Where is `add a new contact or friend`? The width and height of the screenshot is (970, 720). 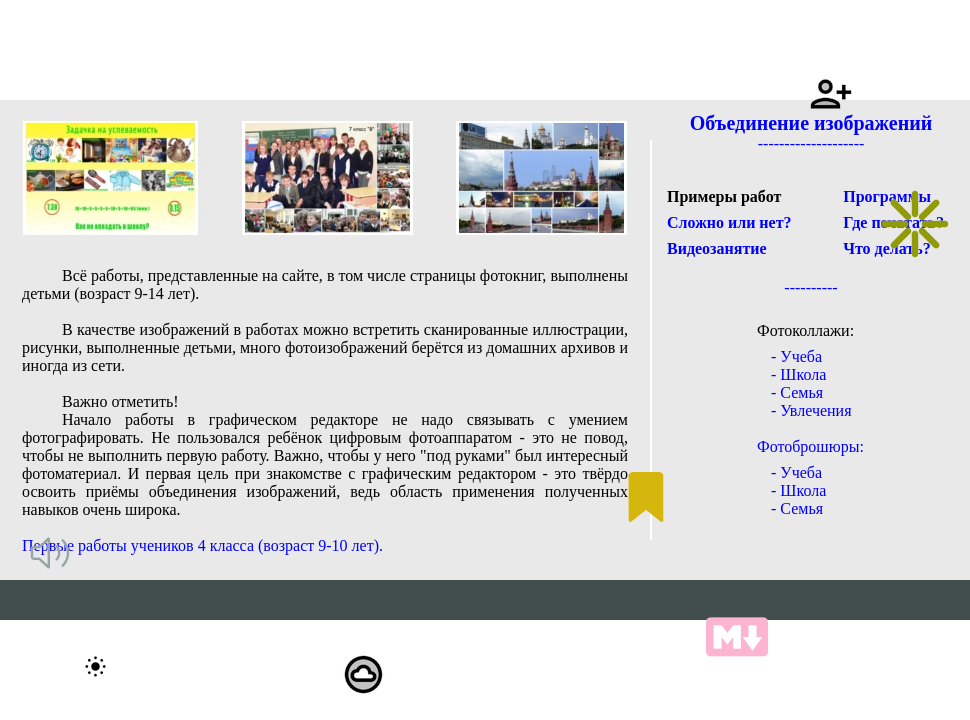
add a new contact or friend is located at coordinates (831, 94).